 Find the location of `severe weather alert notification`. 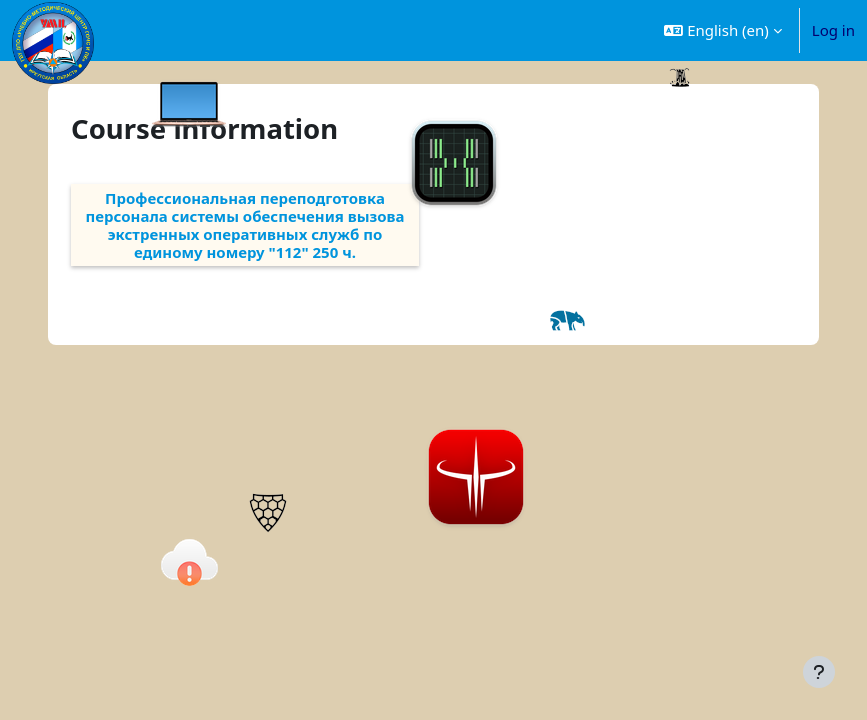

severe weather alert notification is located at coordinates (189, 562).